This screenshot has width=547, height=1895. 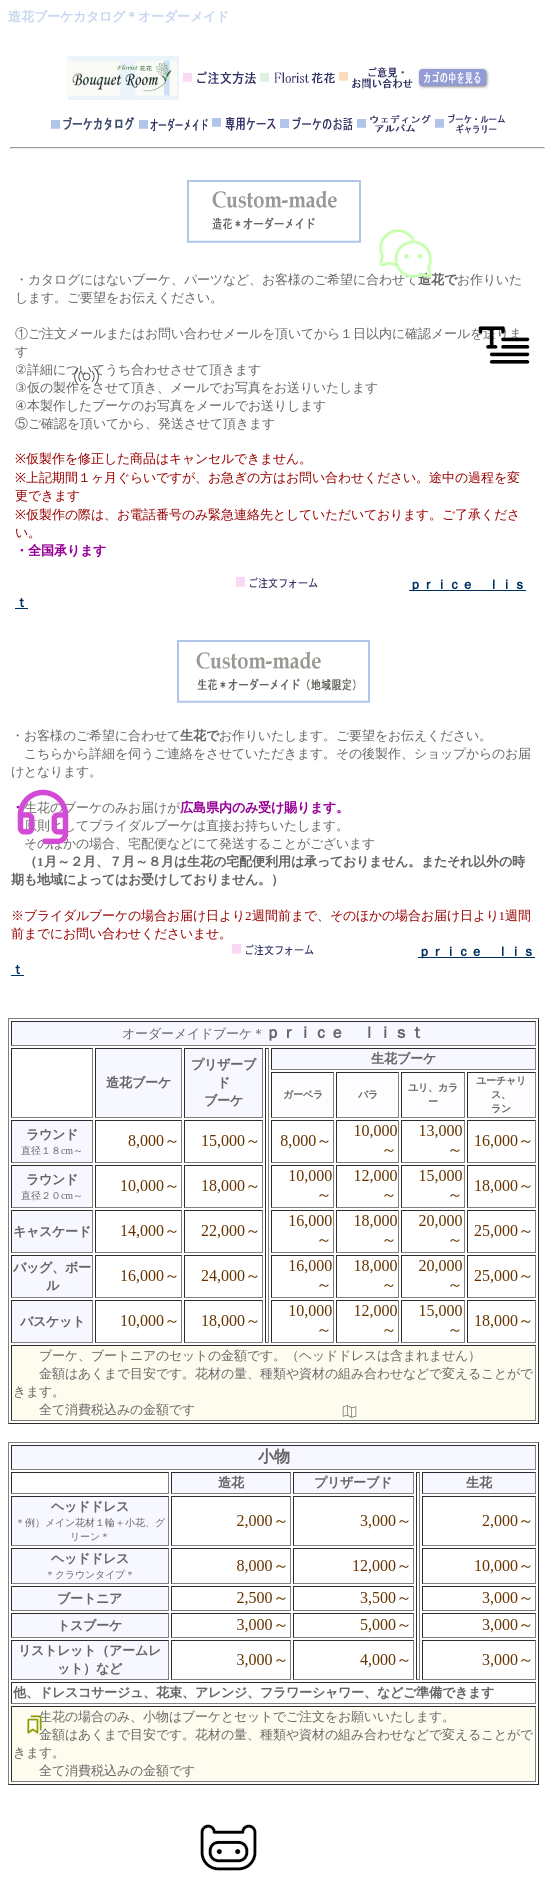 What do you see at coordinates (43, 815) in the screenshot?
I see `contact customer support` at bounding box center [43, 815].